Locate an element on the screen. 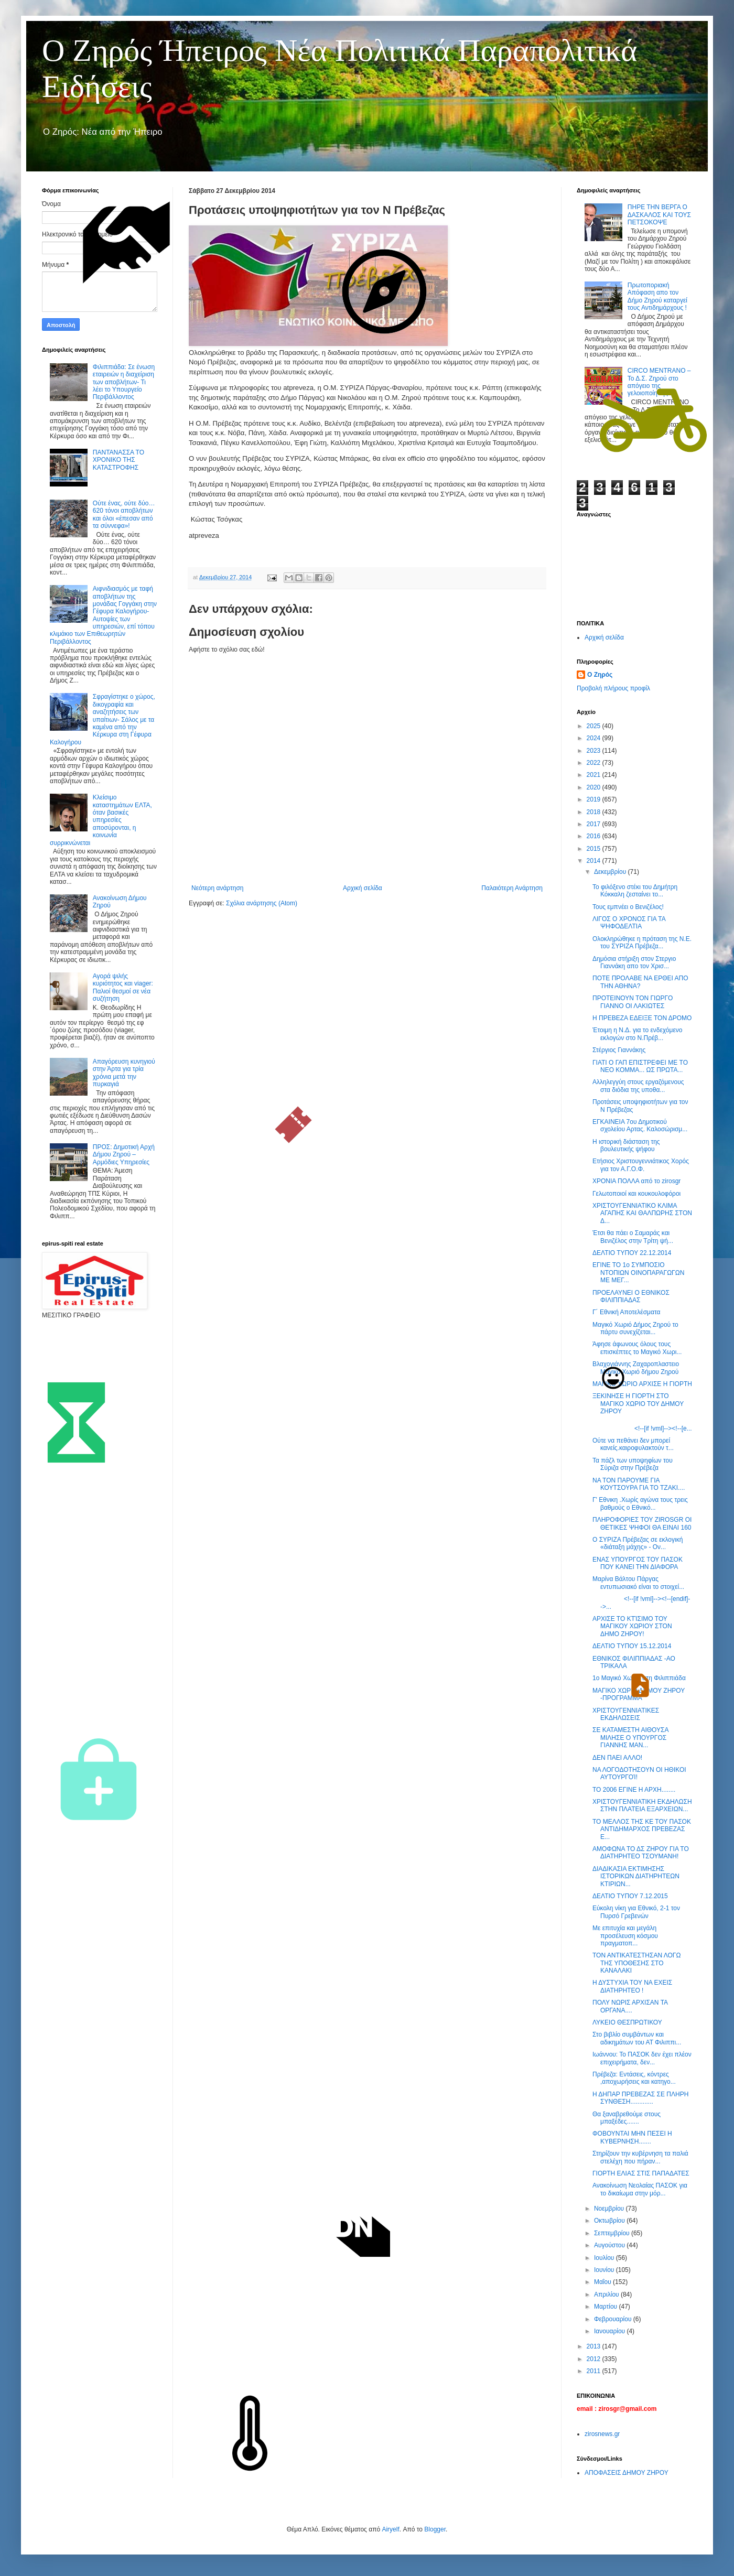 The height and width of the screenshot is (2576, 734). select motorcycle as vehicle type is located at coordinates (653, 422).